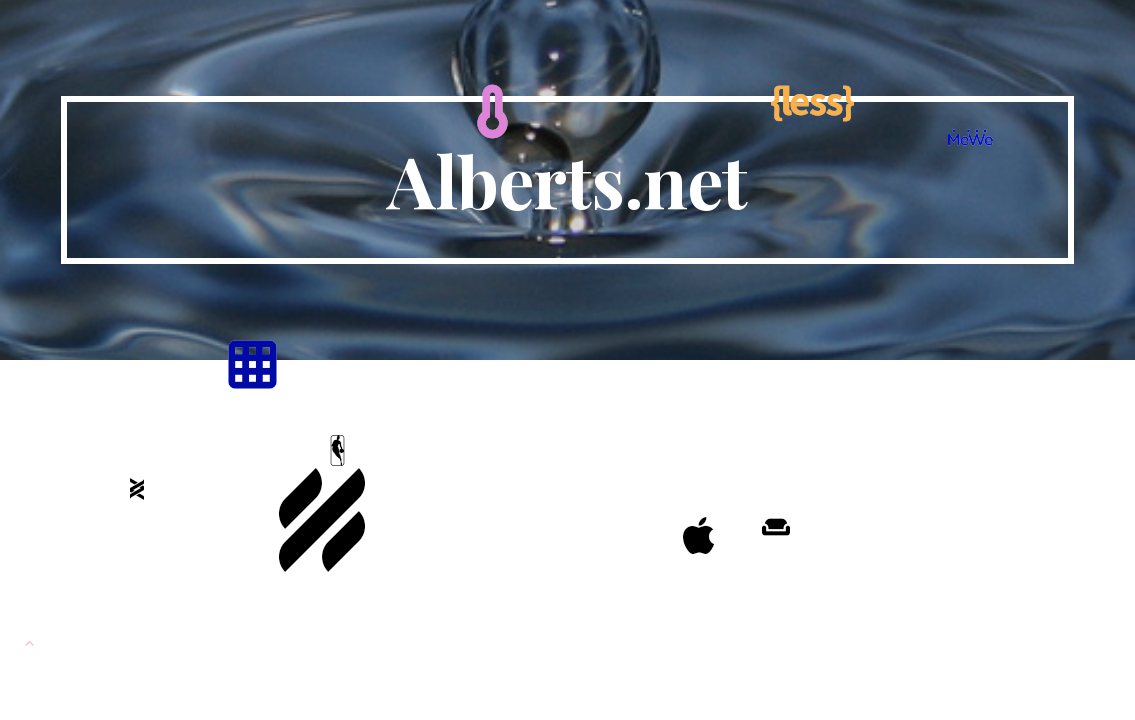 The height and width of the screenshot is (720, 1135). Describe the element at coordinates (698, 535) in the screenshot. I see `Apple company logo` at that location.